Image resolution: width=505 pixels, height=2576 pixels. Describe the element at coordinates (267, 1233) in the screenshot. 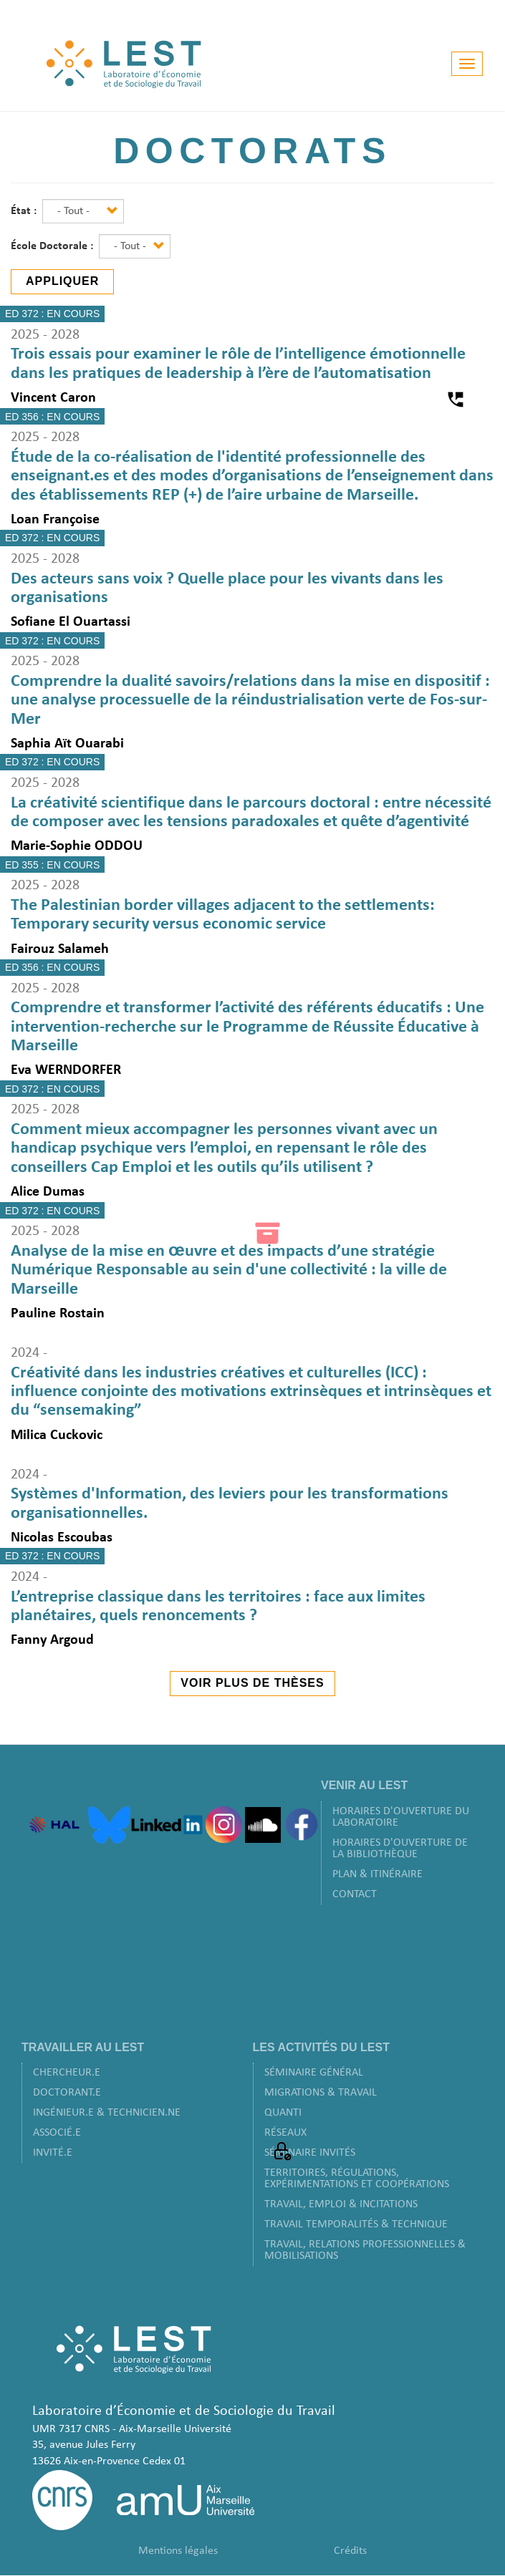

I see `access archived items or files` at that location.